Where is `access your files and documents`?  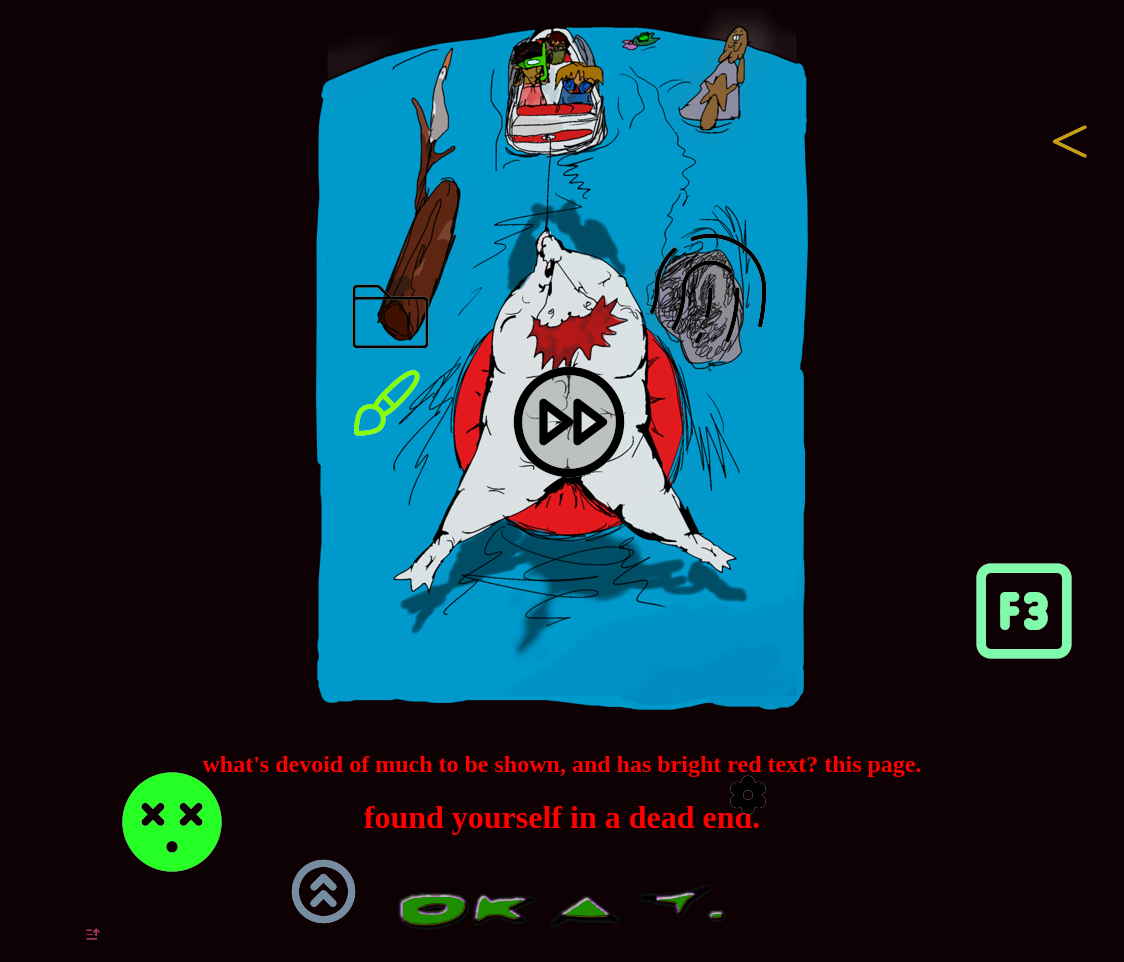 access your files and documents is located at coordinates (390, 316).